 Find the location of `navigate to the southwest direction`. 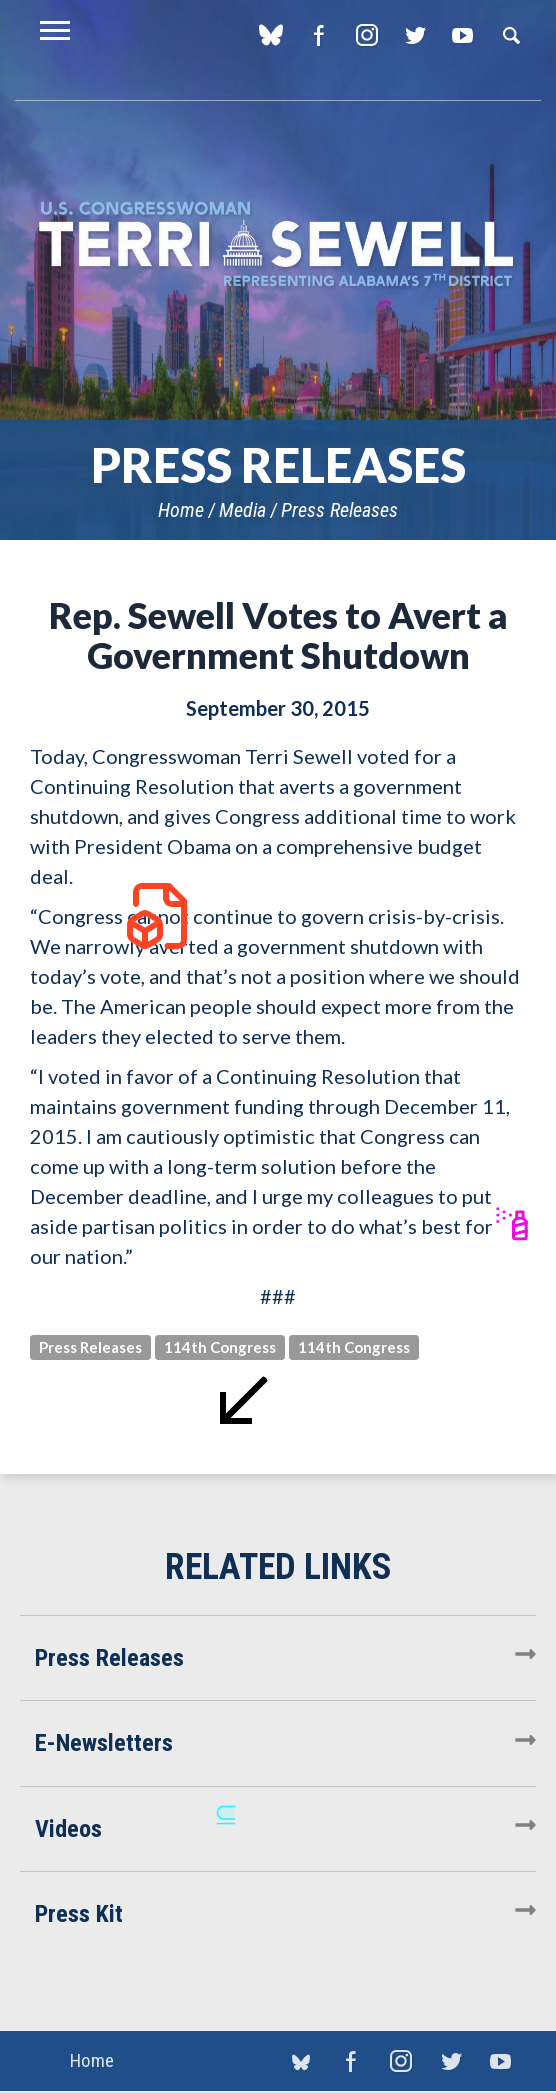

navigate to the southwest direction is located at coordinates (242, 1401).